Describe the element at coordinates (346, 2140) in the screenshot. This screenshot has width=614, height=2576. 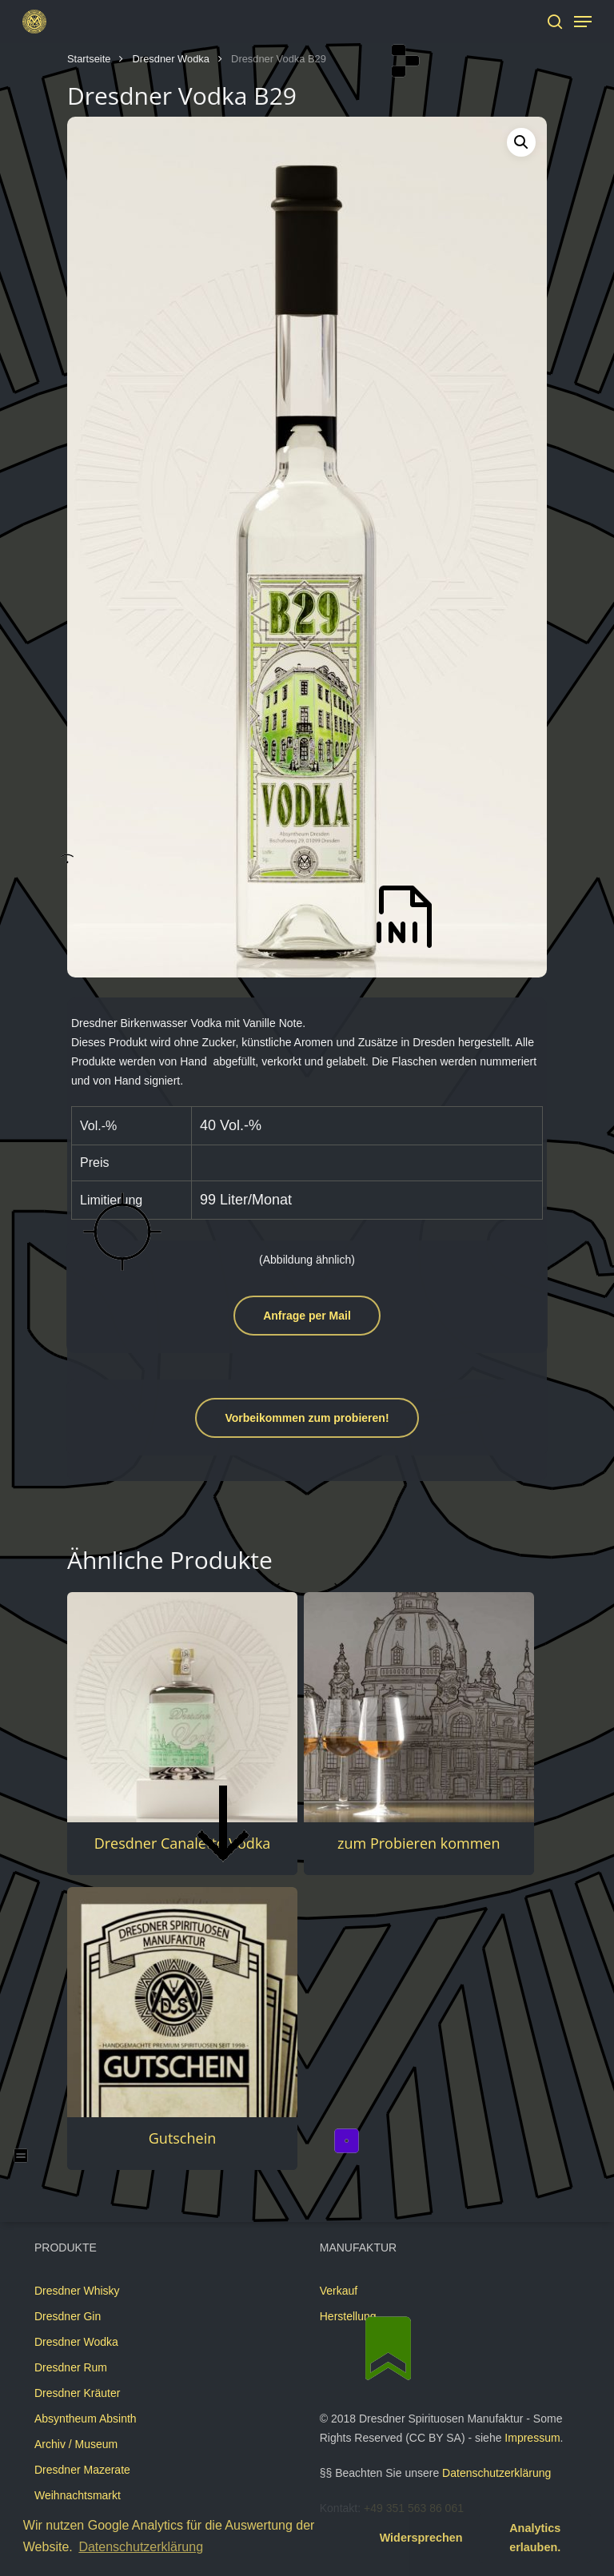
I see `indicates a value of one in a dice or random number game` at that location.